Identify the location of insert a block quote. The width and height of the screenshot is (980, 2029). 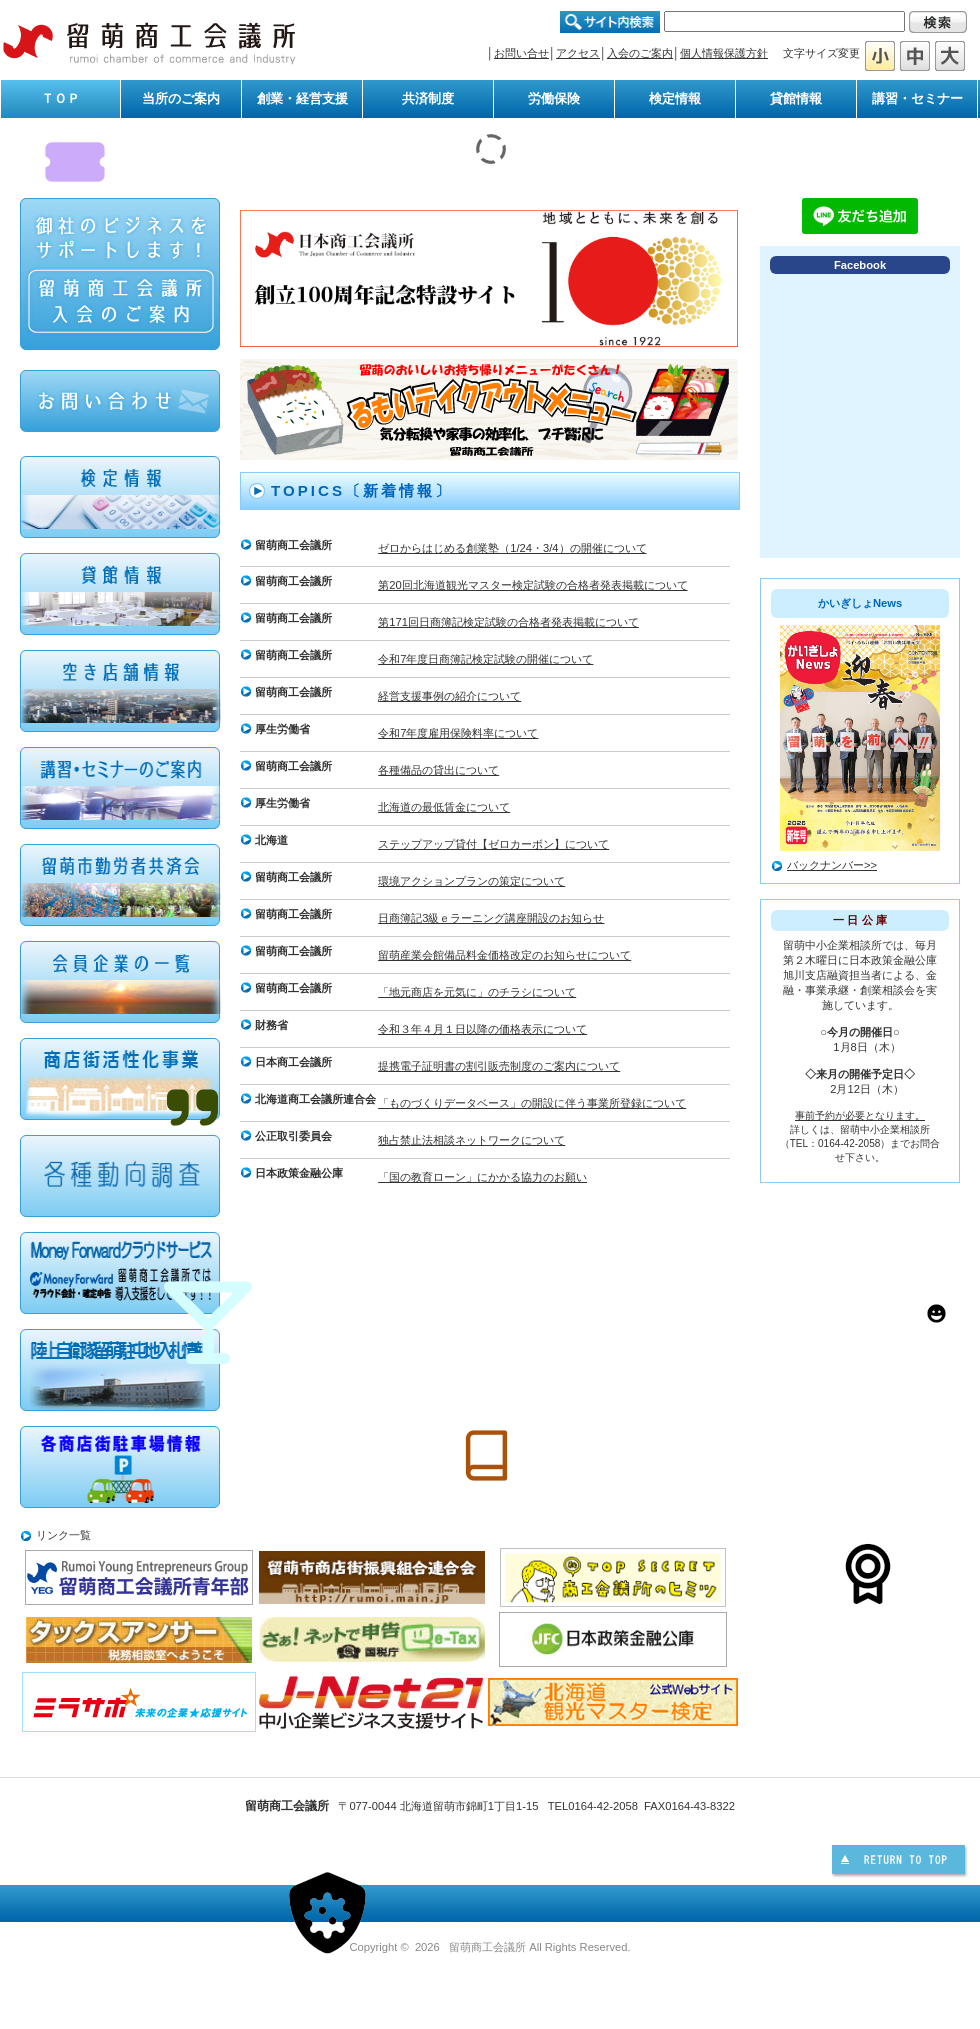
(192, 1107).